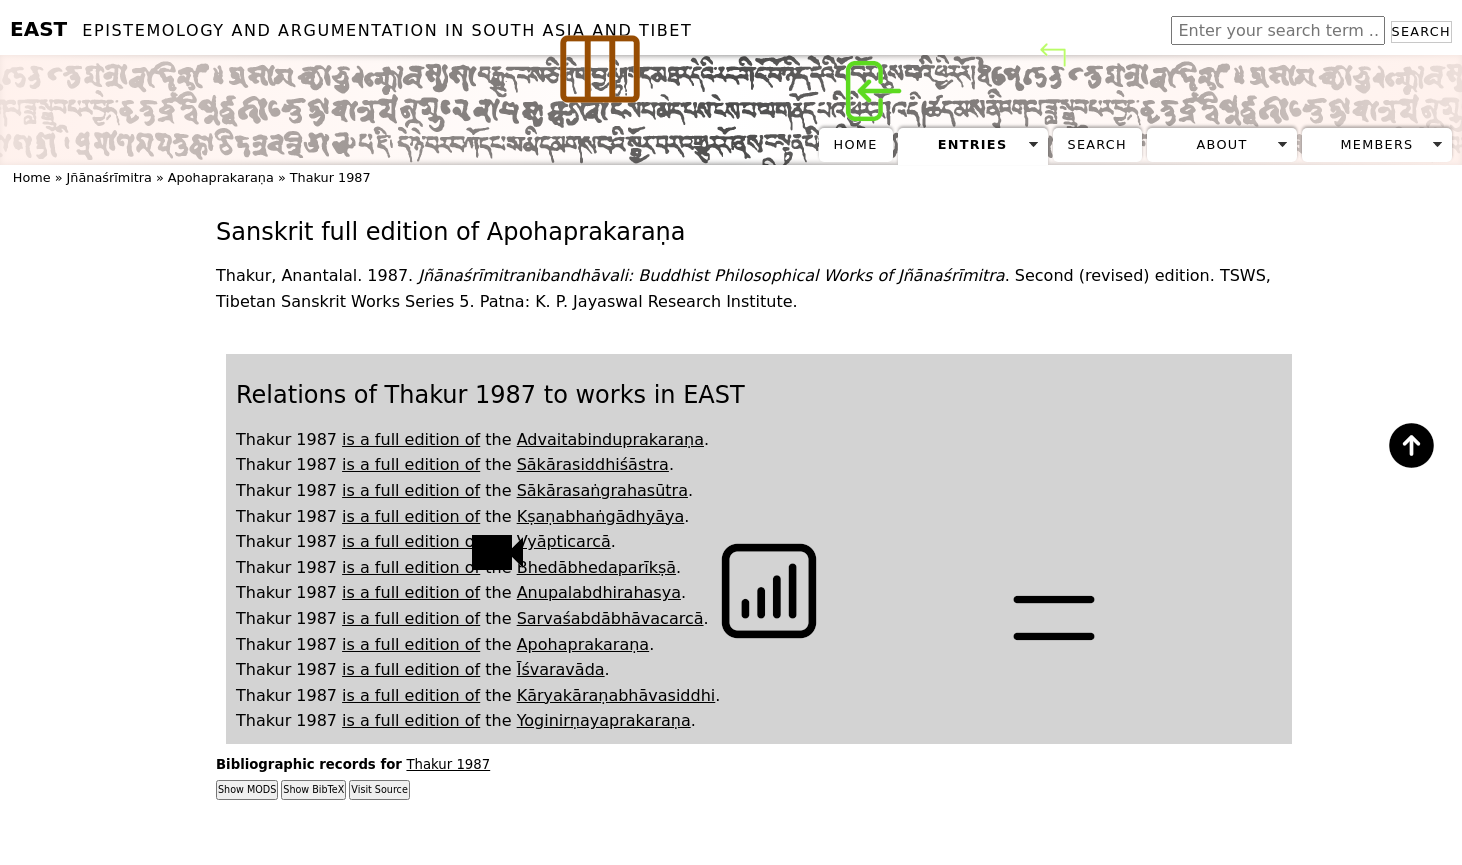 This screenshot has width=1462, height=865. Describe the element at coordinates (1054, 618) in the screenshot. I see `open navigation menu` at that location.